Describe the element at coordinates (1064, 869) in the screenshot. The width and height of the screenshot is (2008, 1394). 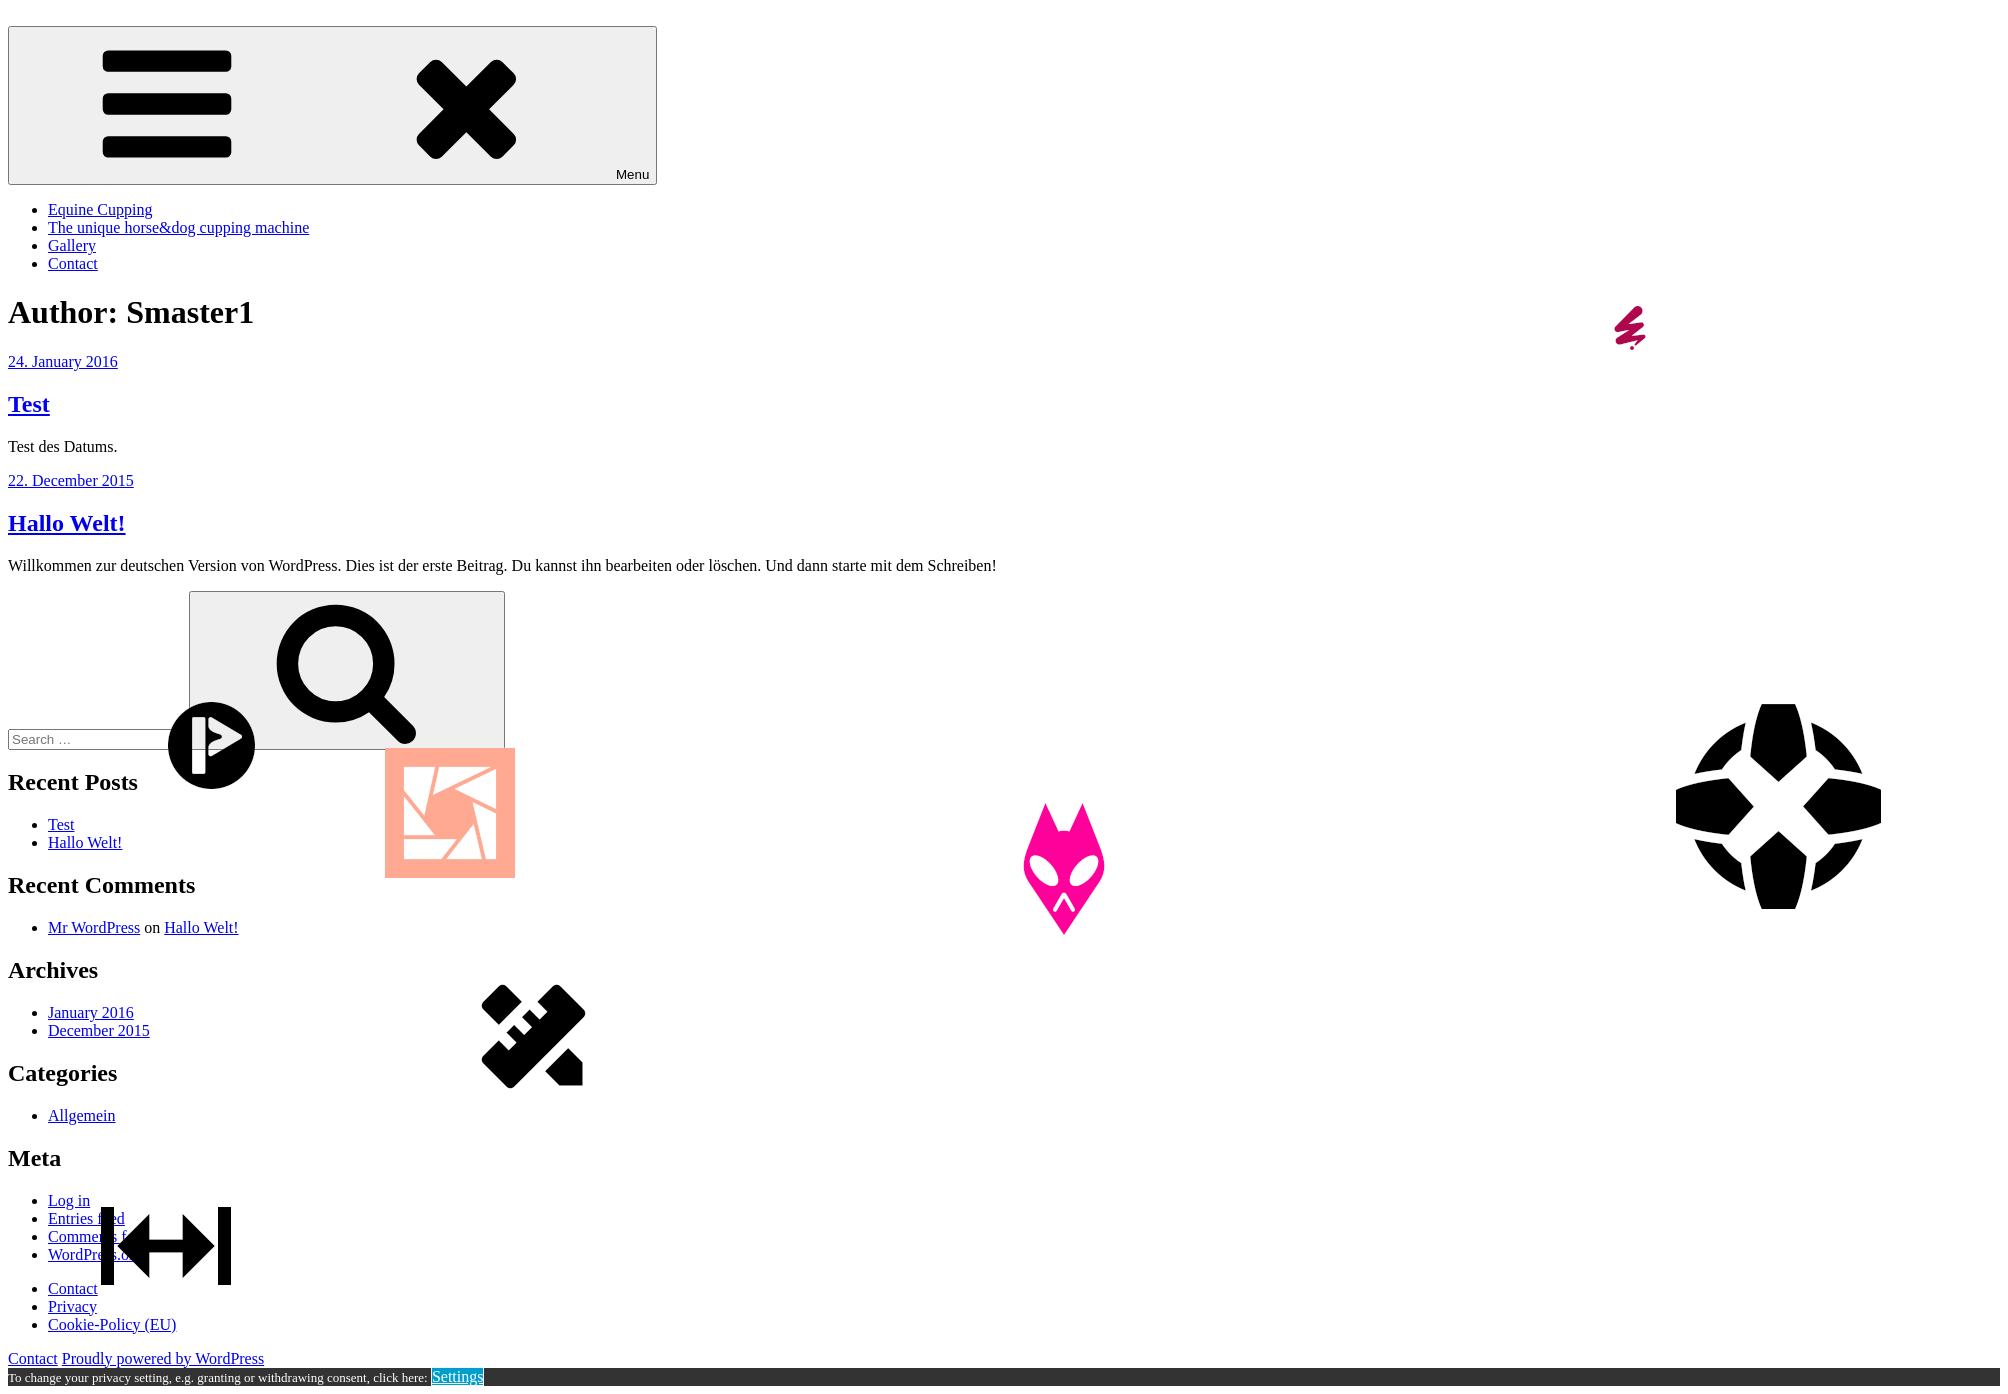
I see `open foobar2000 audio player` at that location.